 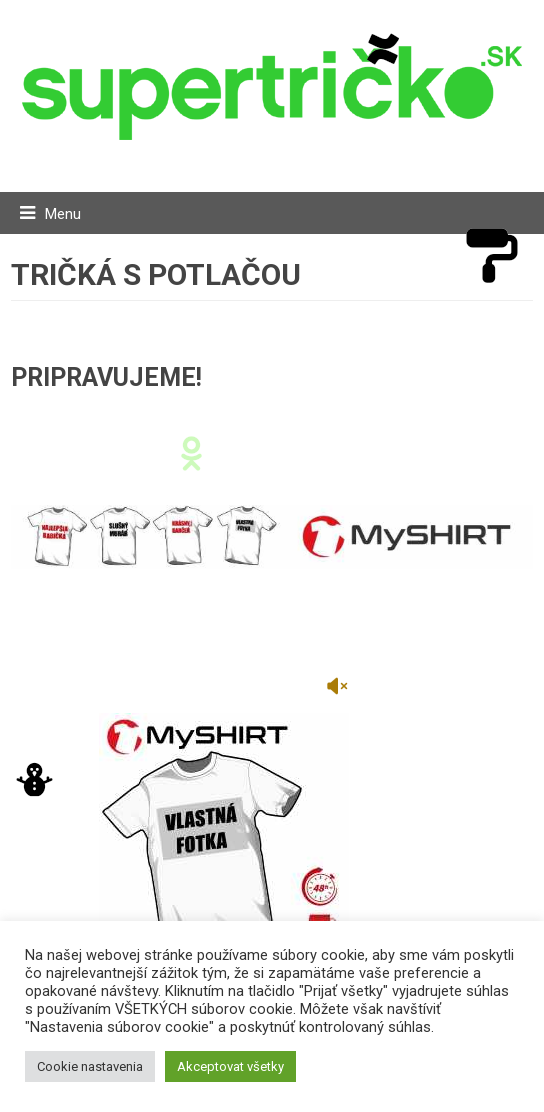 What do you see at coordinates (34, 779) in the screenshot?
I see `winter or holiday-themed content indicator` at bounding box center [34, 779].